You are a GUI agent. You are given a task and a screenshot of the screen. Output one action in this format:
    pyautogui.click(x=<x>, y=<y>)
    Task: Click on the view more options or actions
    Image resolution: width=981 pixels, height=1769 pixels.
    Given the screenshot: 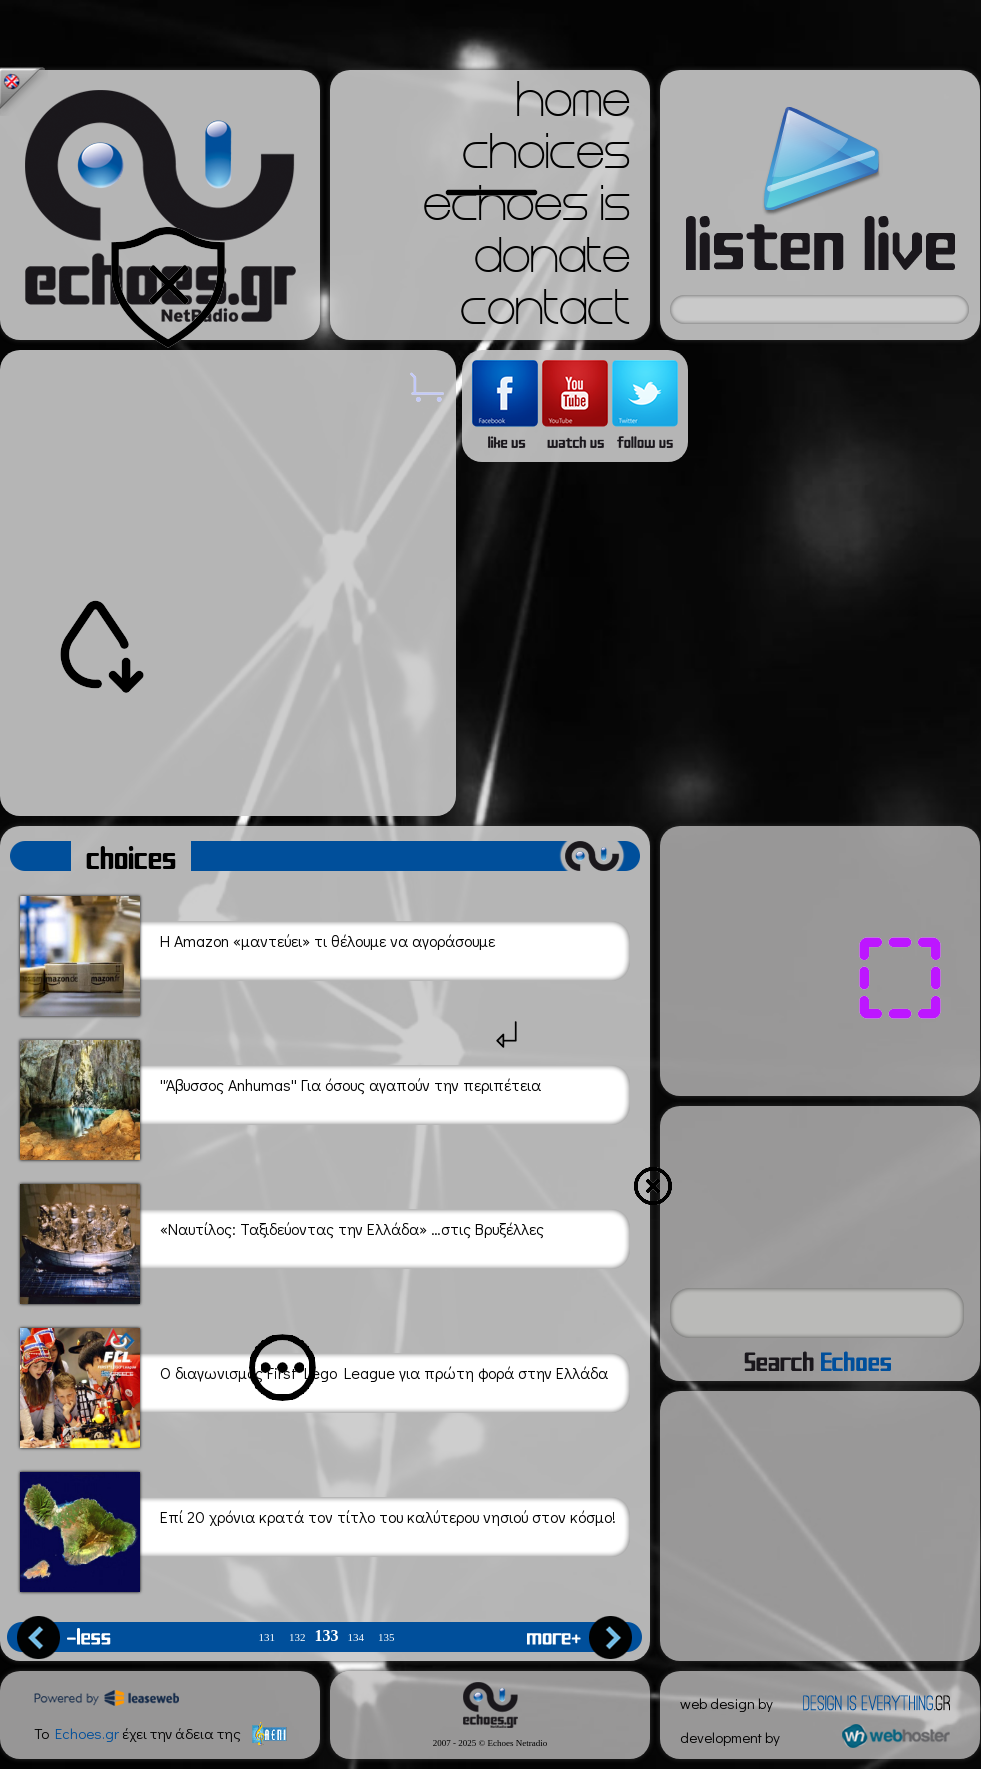 What is the action you would take?
    pyautogui.click(x=282, y=1367)
    